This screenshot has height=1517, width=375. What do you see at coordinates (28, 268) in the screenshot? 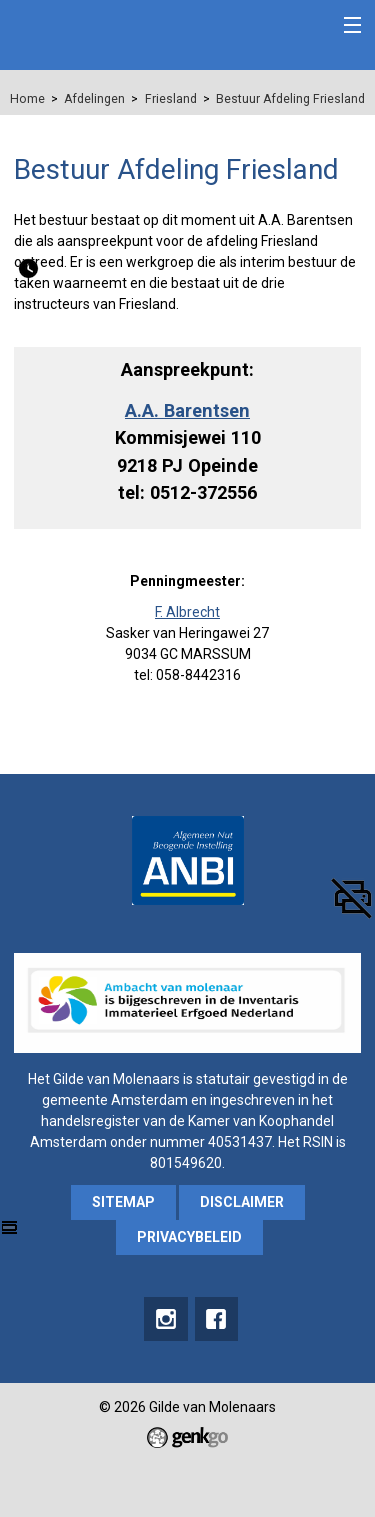
I see `save to watch later` at bounding box center [28, 268].